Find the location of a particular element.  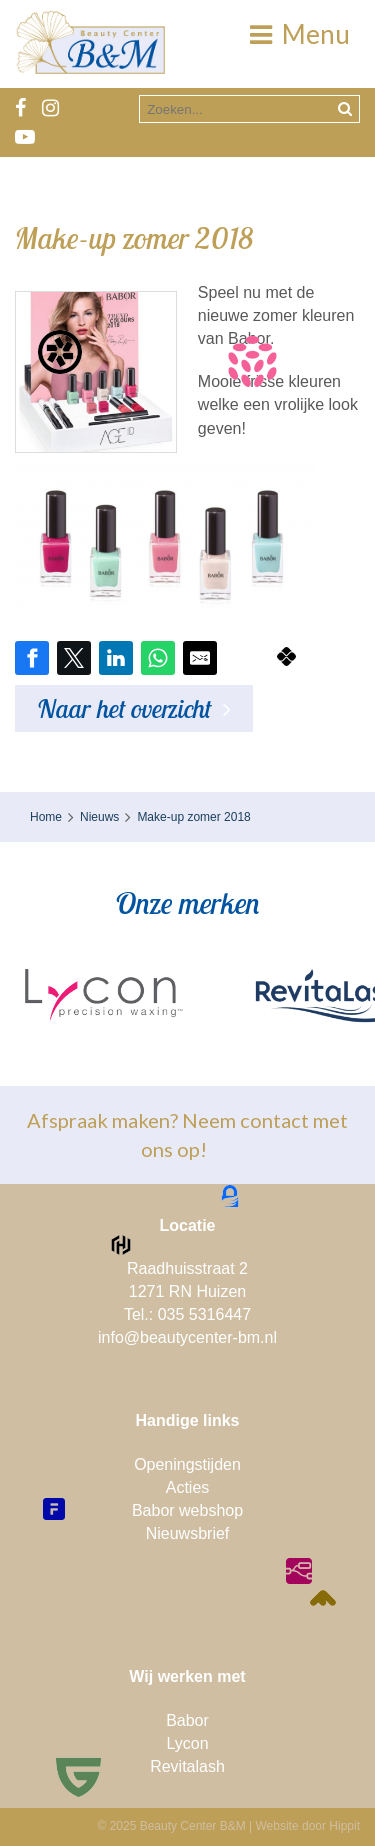

HashiCorp company logo is located at coordinates (121, 1245).